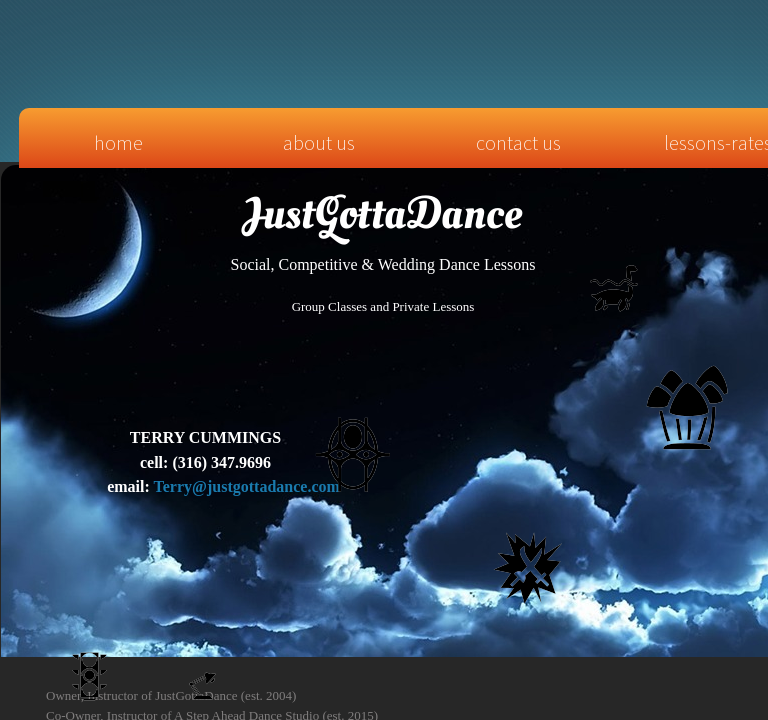 The height and width of the screenshot is (720, 768). Describe the element at coordinates (89, 676) in the screenshot. I see `indicates caution or pending status` at that location.